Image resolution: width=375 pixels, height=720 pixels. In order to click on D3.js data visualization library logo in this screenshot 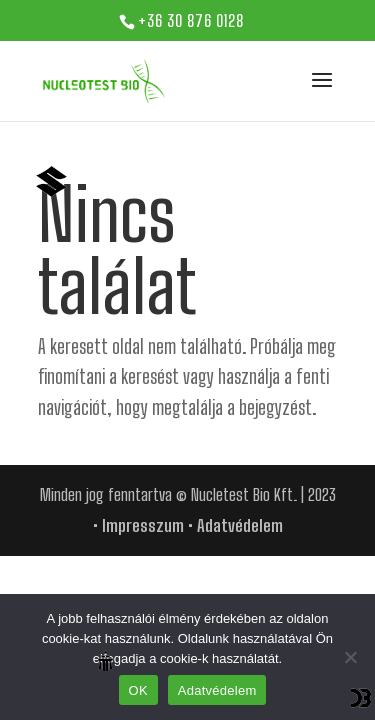, I will do `click(361, 698)`.